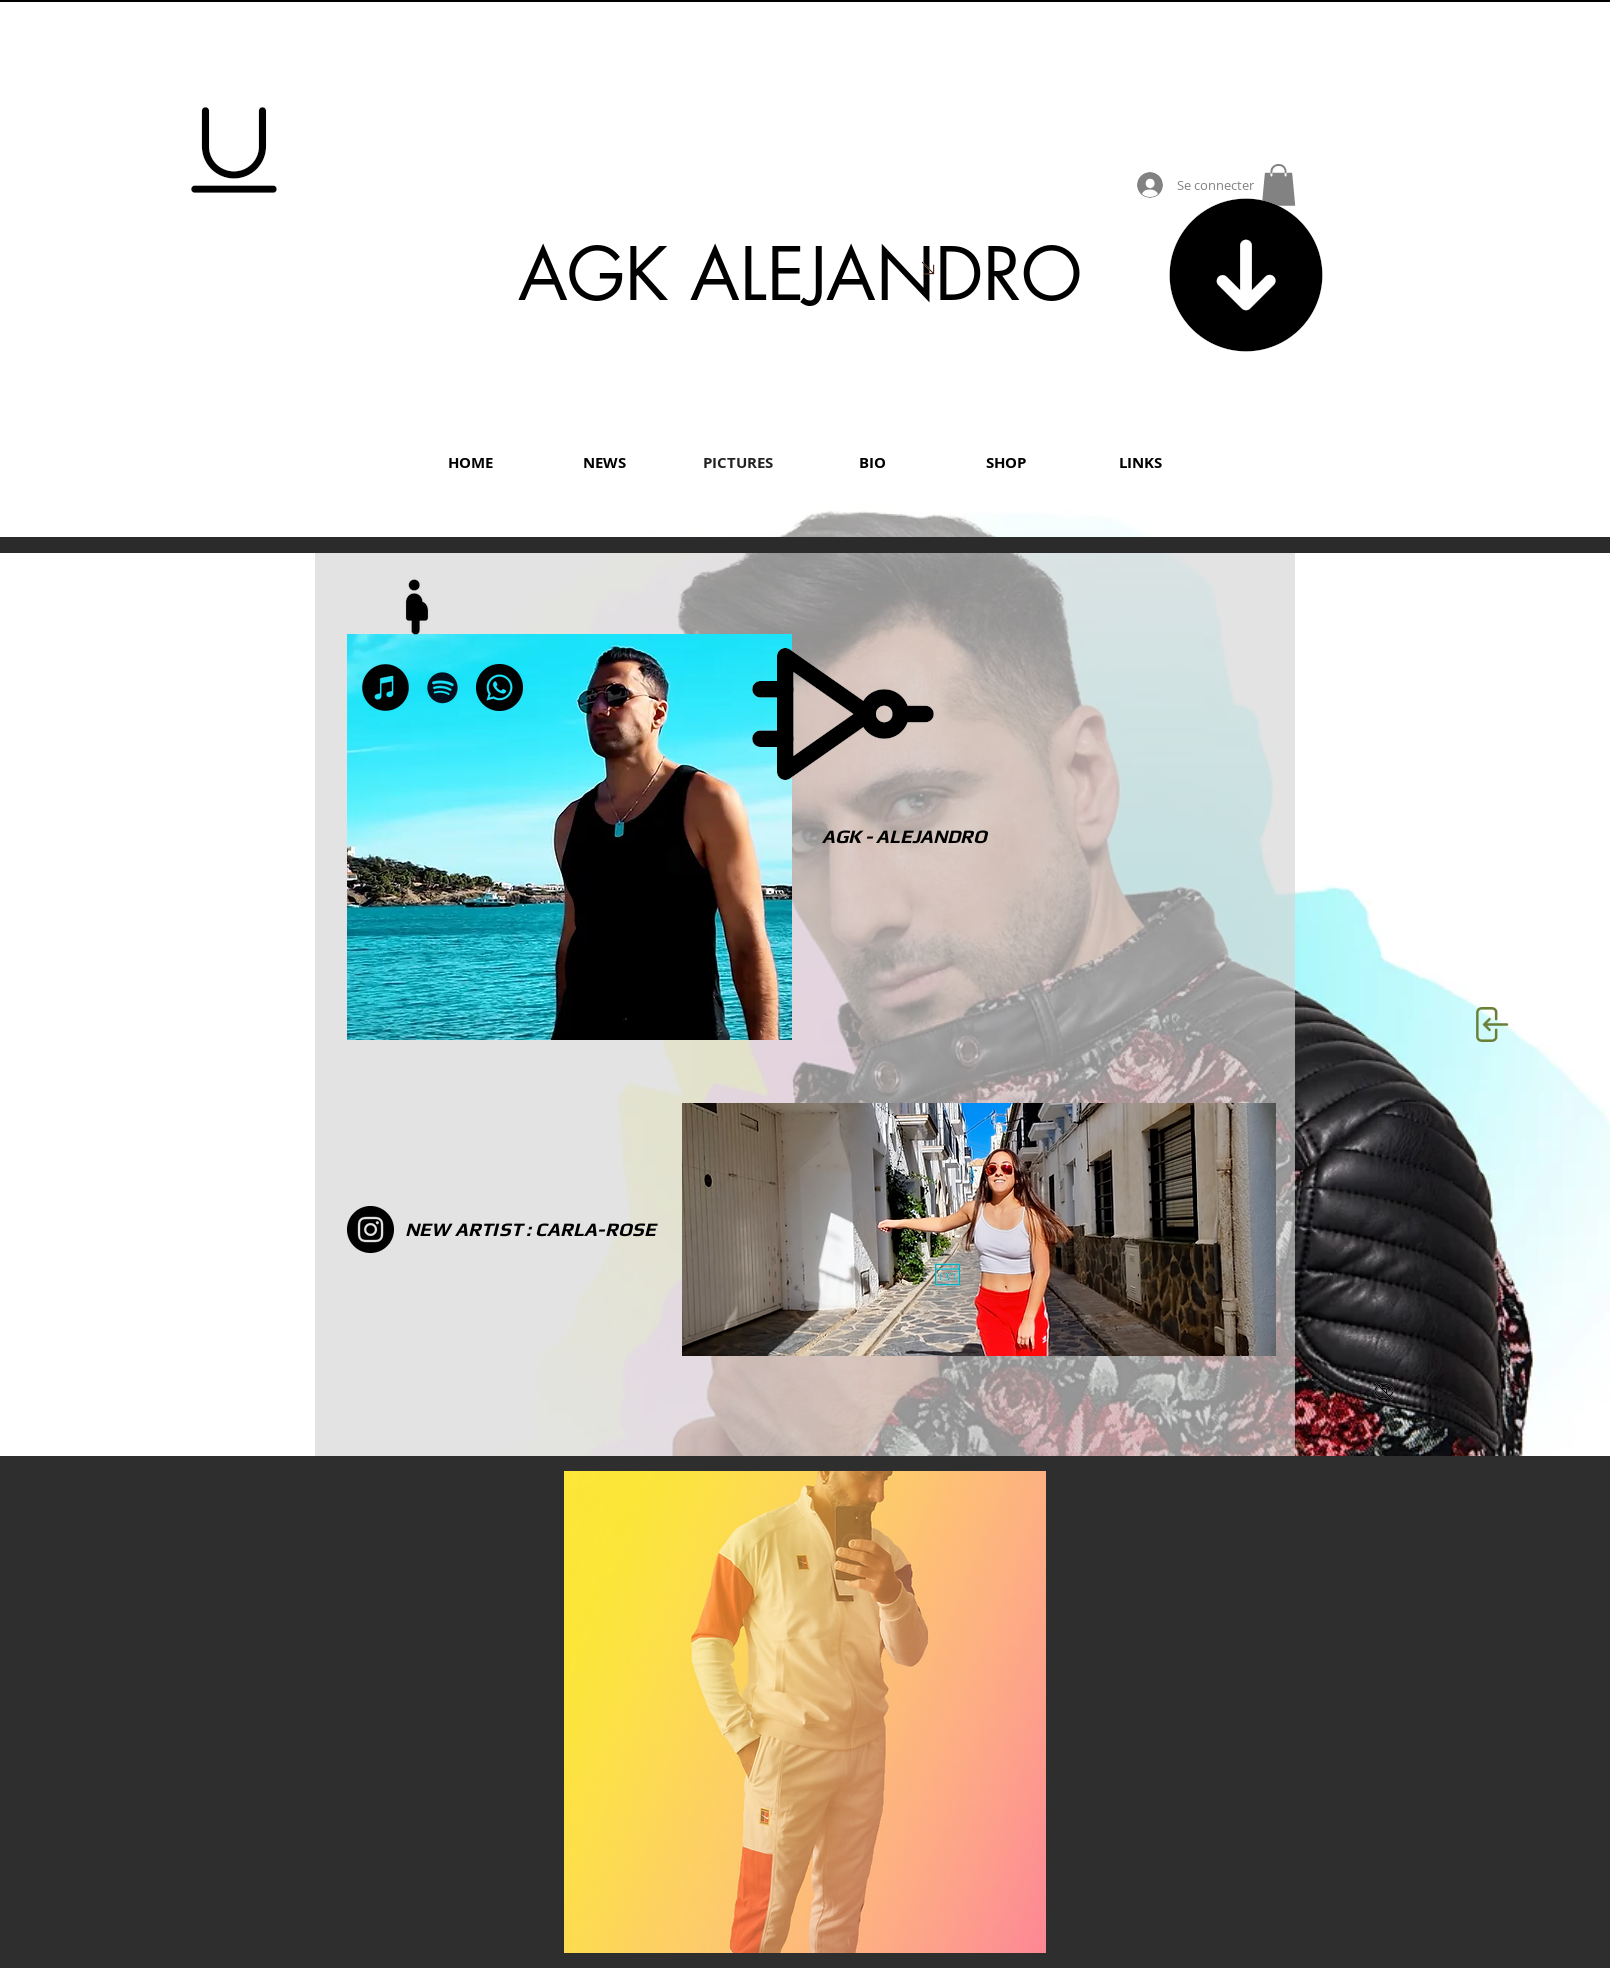 Image resolution: width=1610 pixels, height=1968 pixels. What do you see at coordinates (947, 1274) in the screenshot?
I see `view grouped variables in debug panel` at bounding box center [947, 1274].